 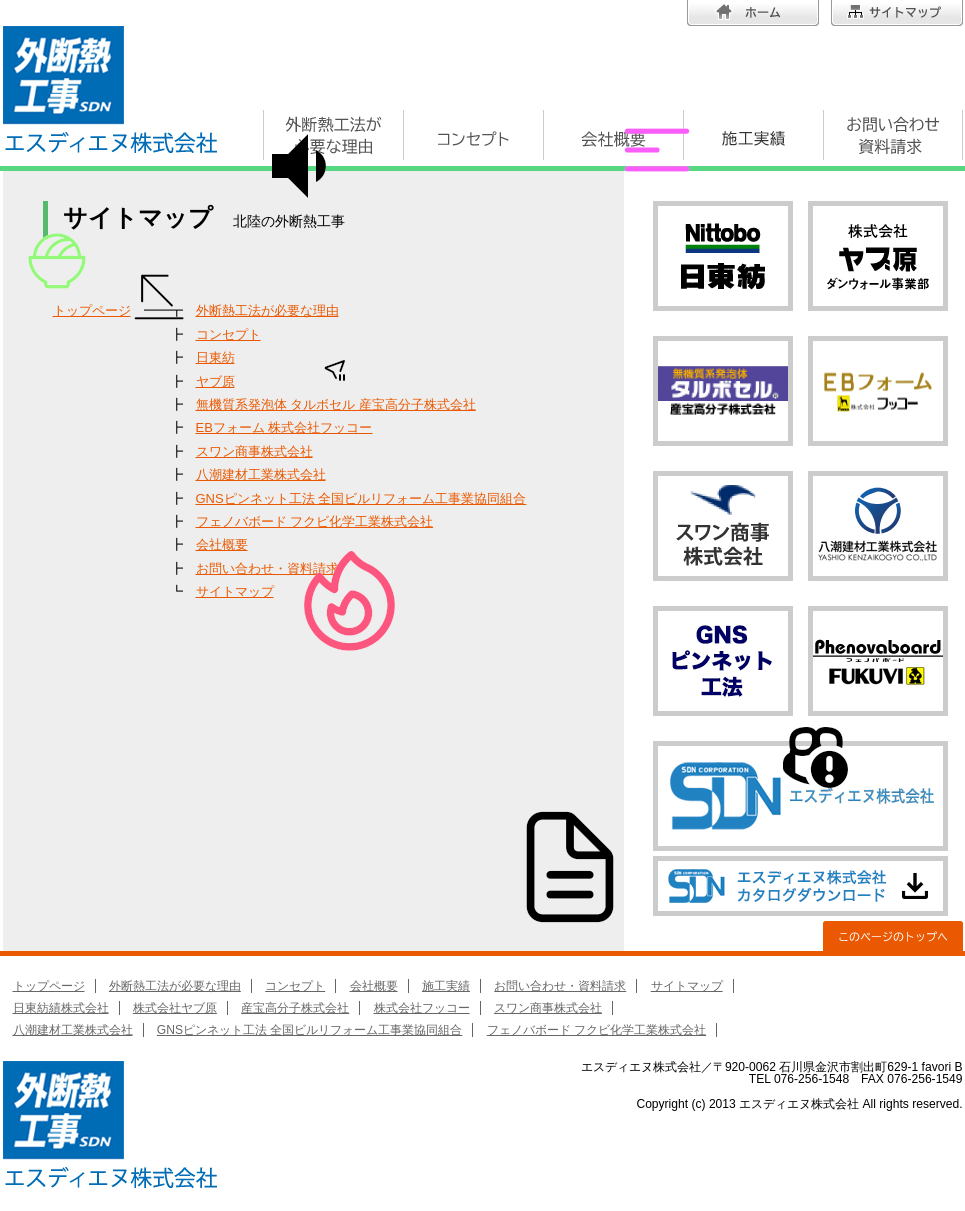 What do you see at coordinates (157, 297) in the screenshot?
I see `navigate to the top-left or home position` at bounding box center [157, 297].